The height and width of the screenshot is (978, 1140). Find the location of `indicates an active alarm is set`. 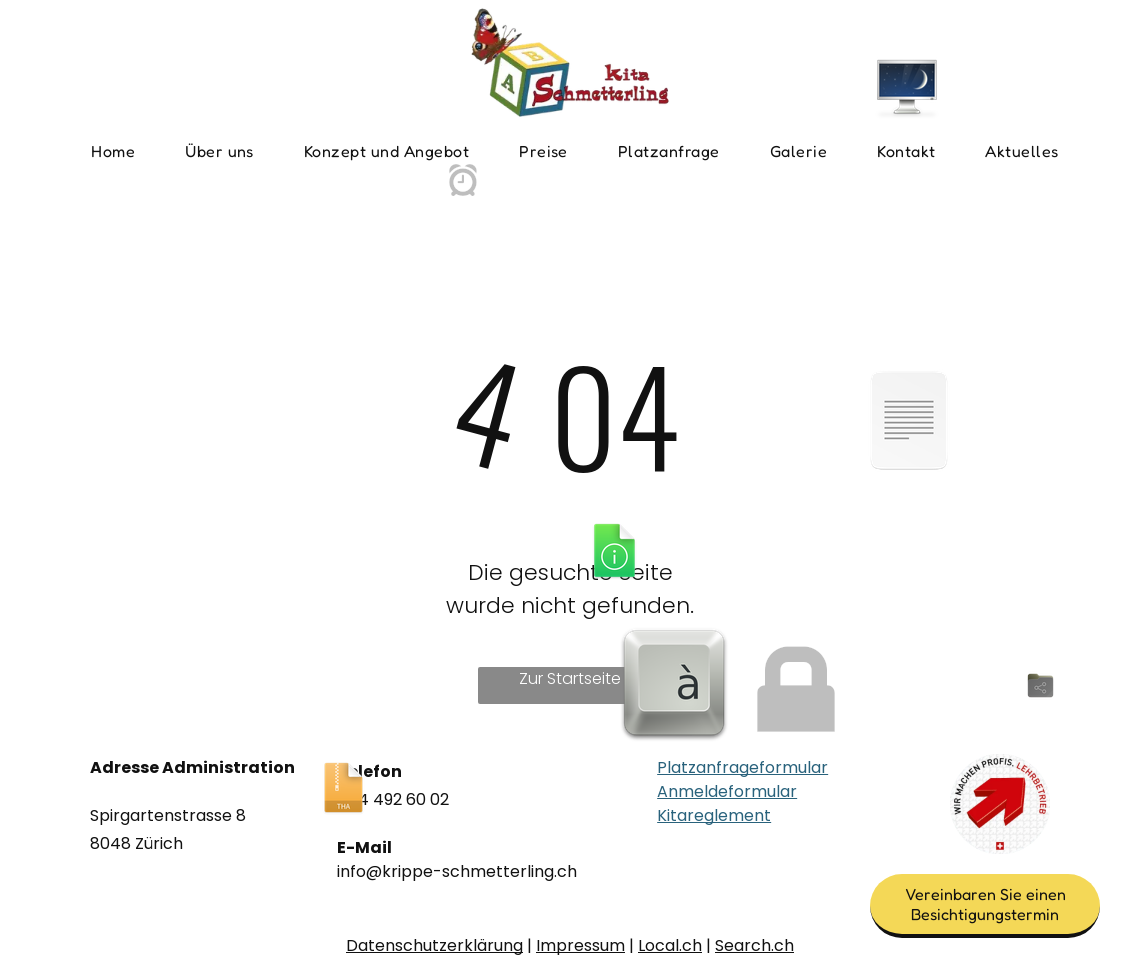

indicates an active alarm is set is located at coordinates (464, 179).